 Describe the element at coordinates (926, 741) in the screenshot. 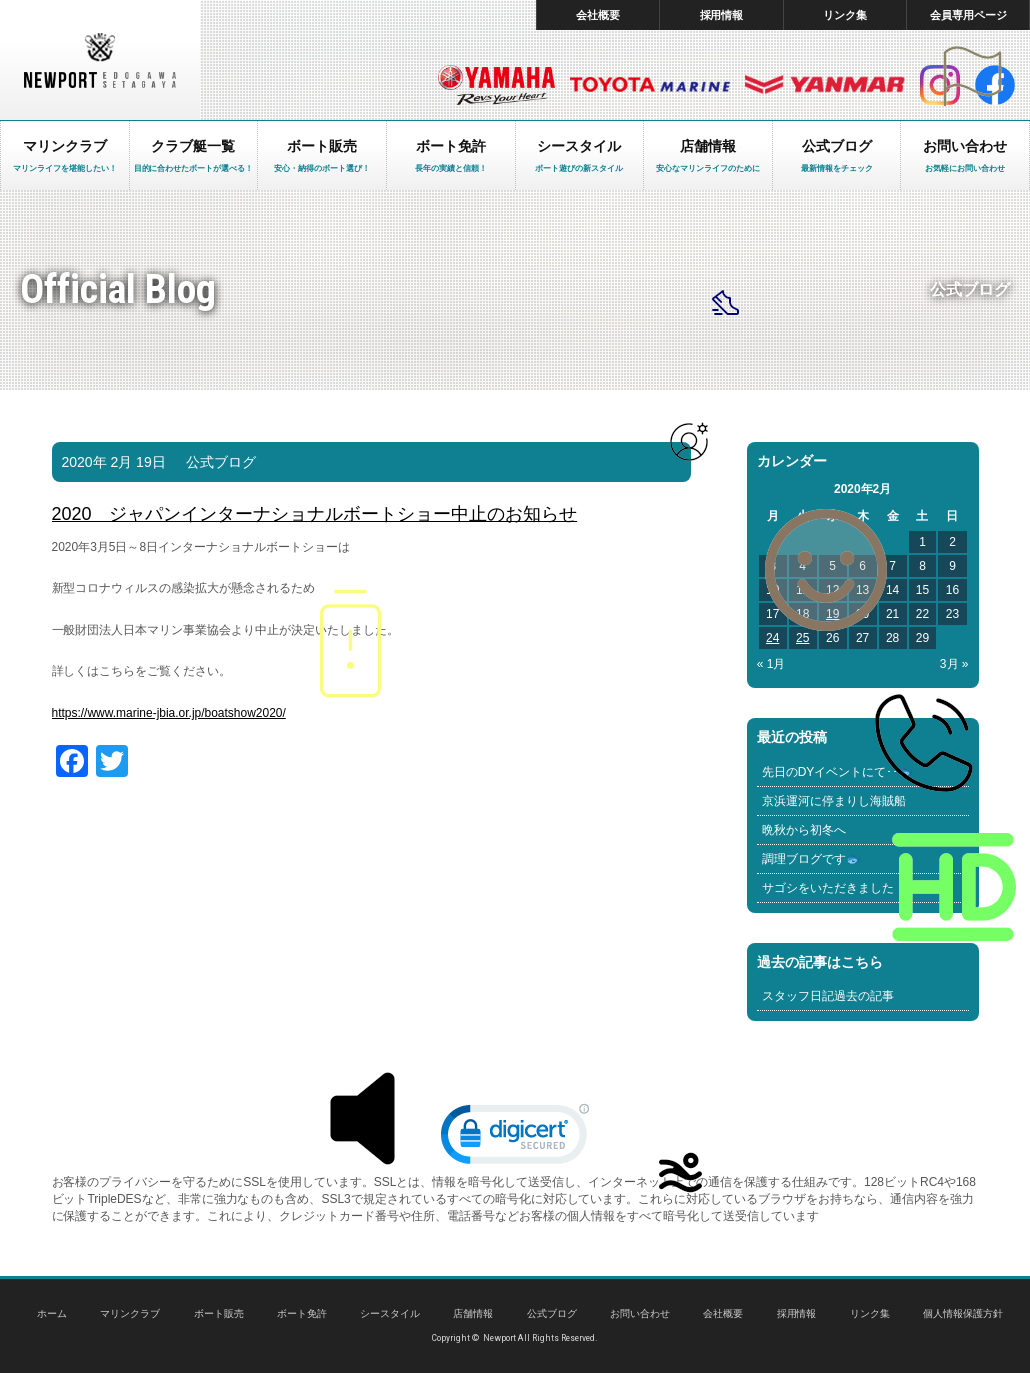

I see `make a phone call` at that location.